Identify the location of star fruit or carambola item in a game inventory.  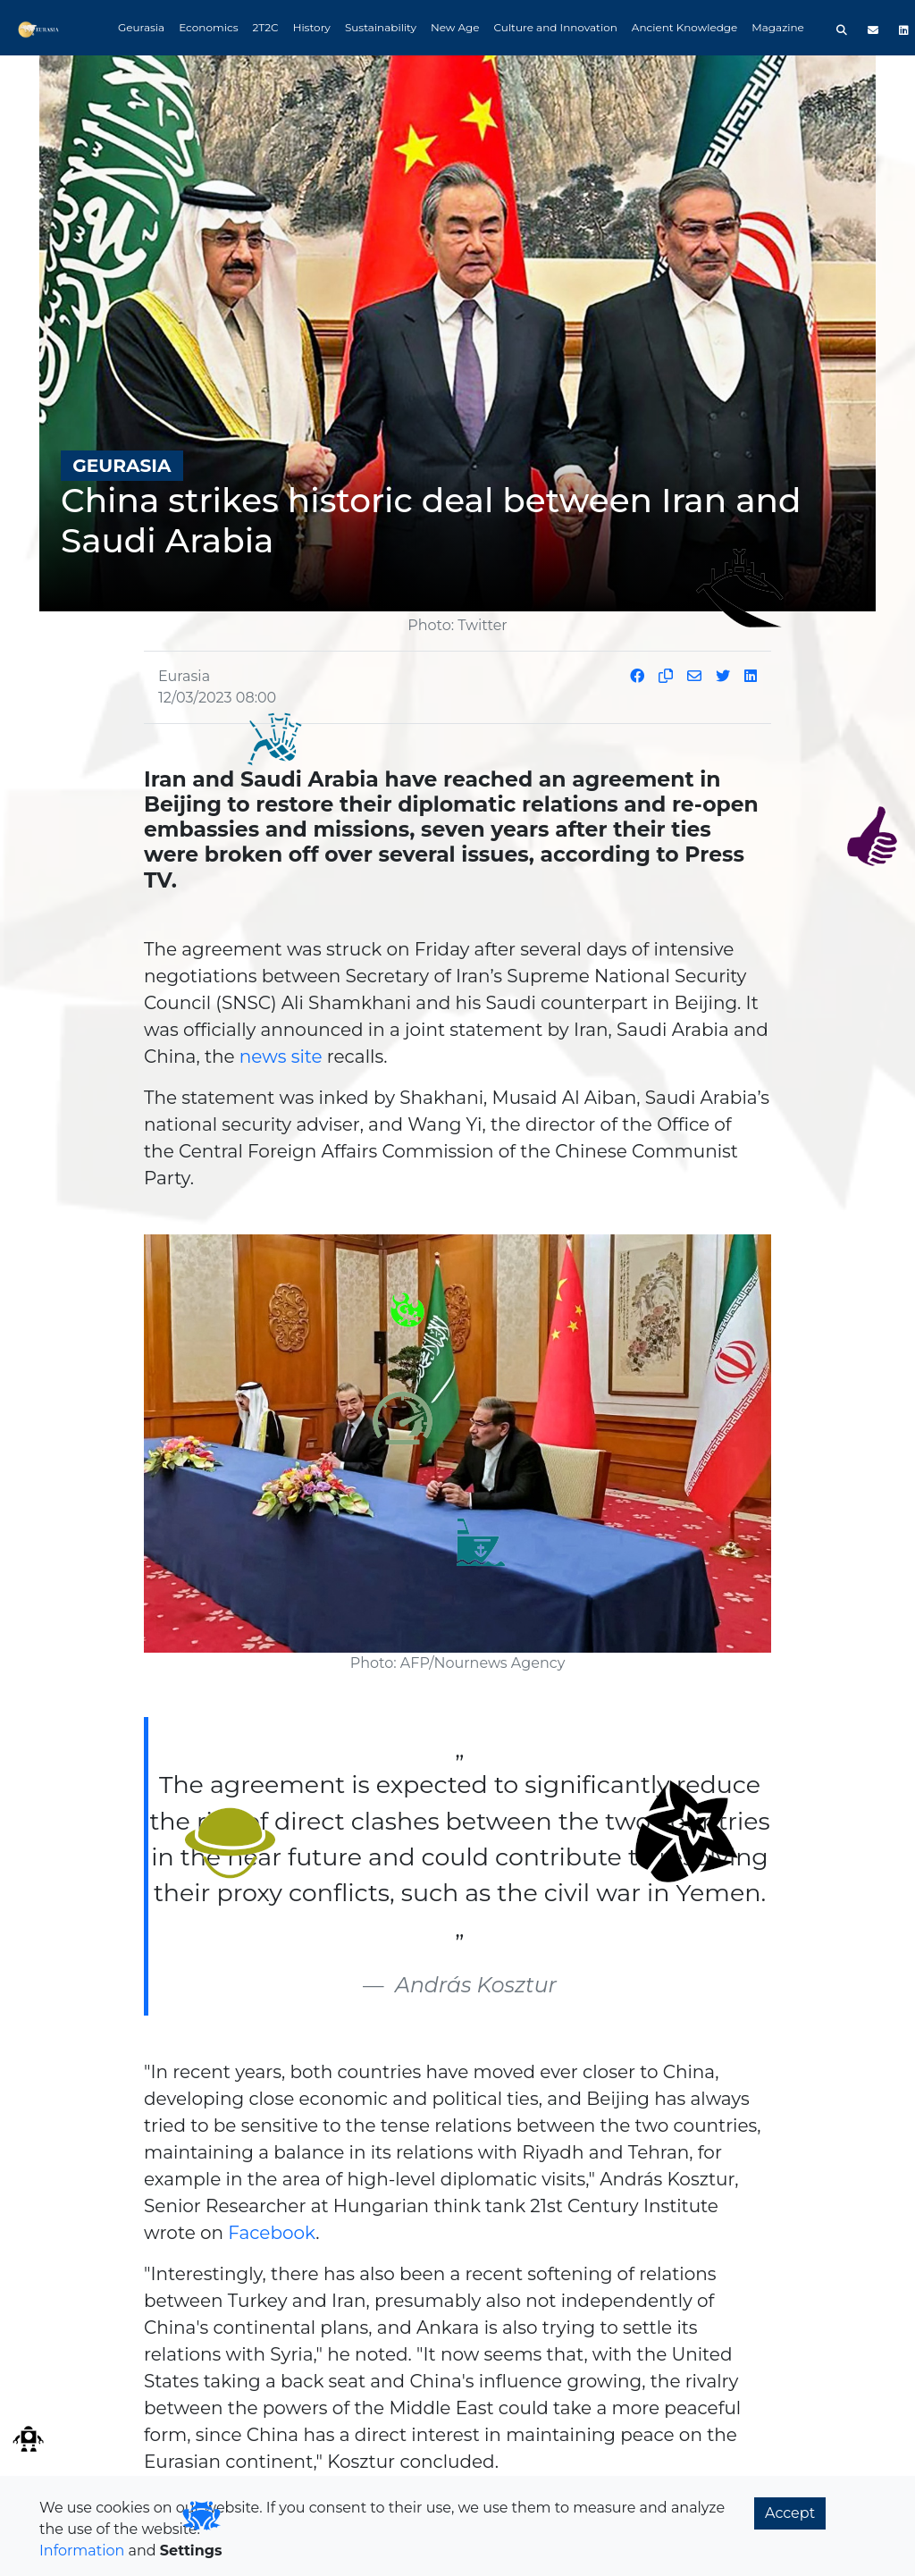
(685, 1832).